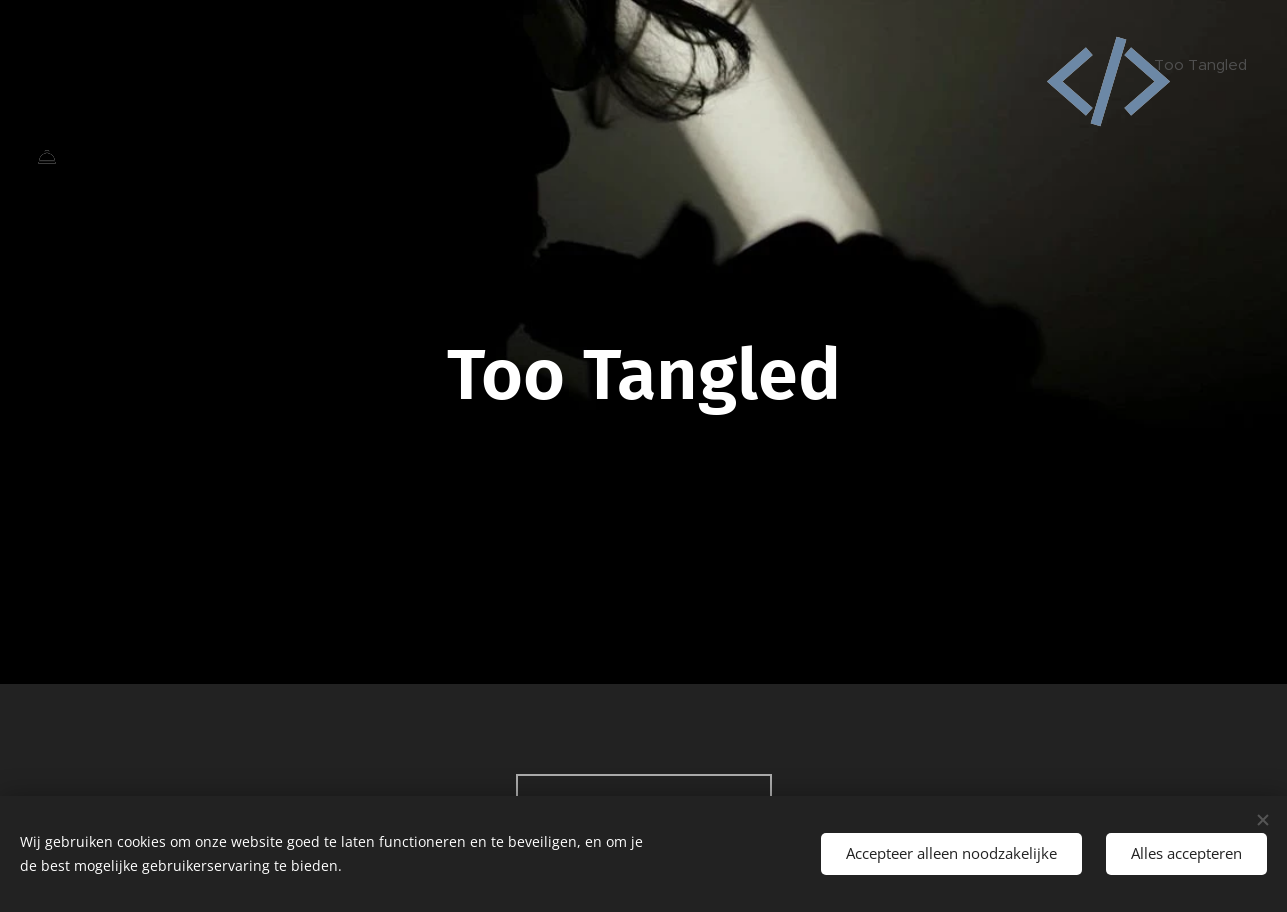 This screenshot has height=912, width=1287. I want to click on request concierge or front desk assistance, so click(47, 157).